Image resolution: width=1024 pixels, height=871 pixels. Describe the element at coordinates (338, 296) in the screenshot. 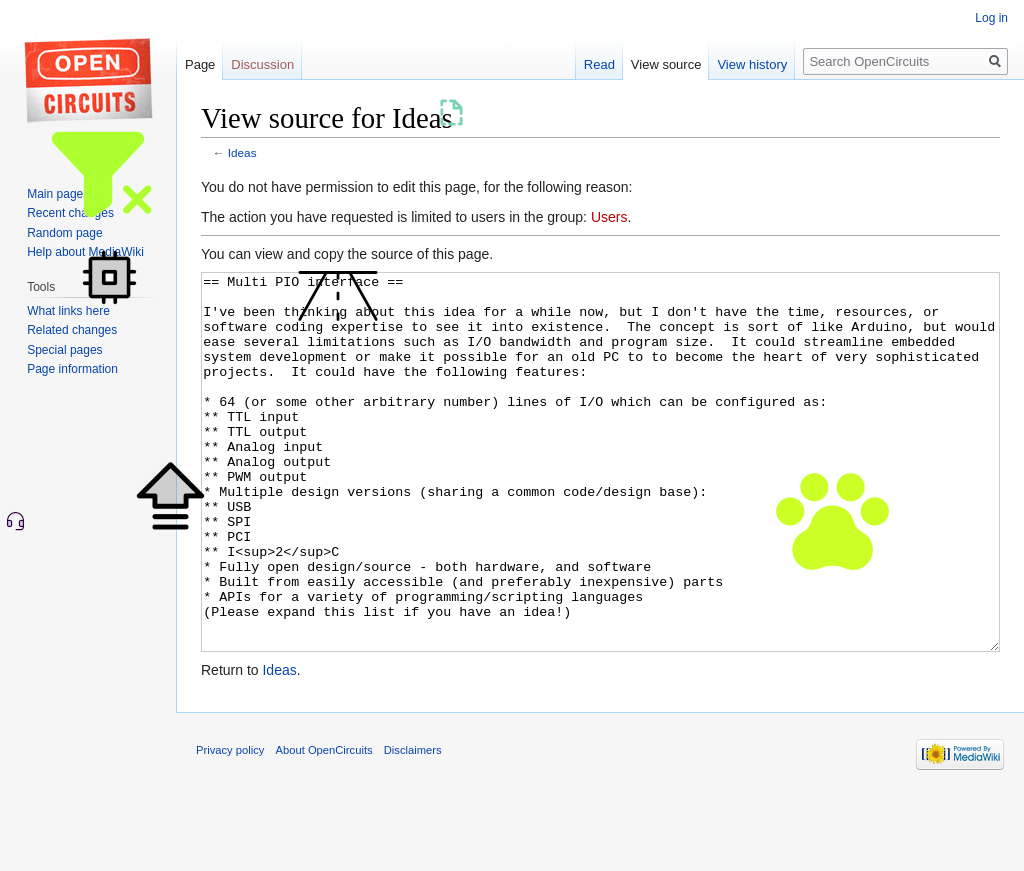

I see `view directions or navigation` at that location.